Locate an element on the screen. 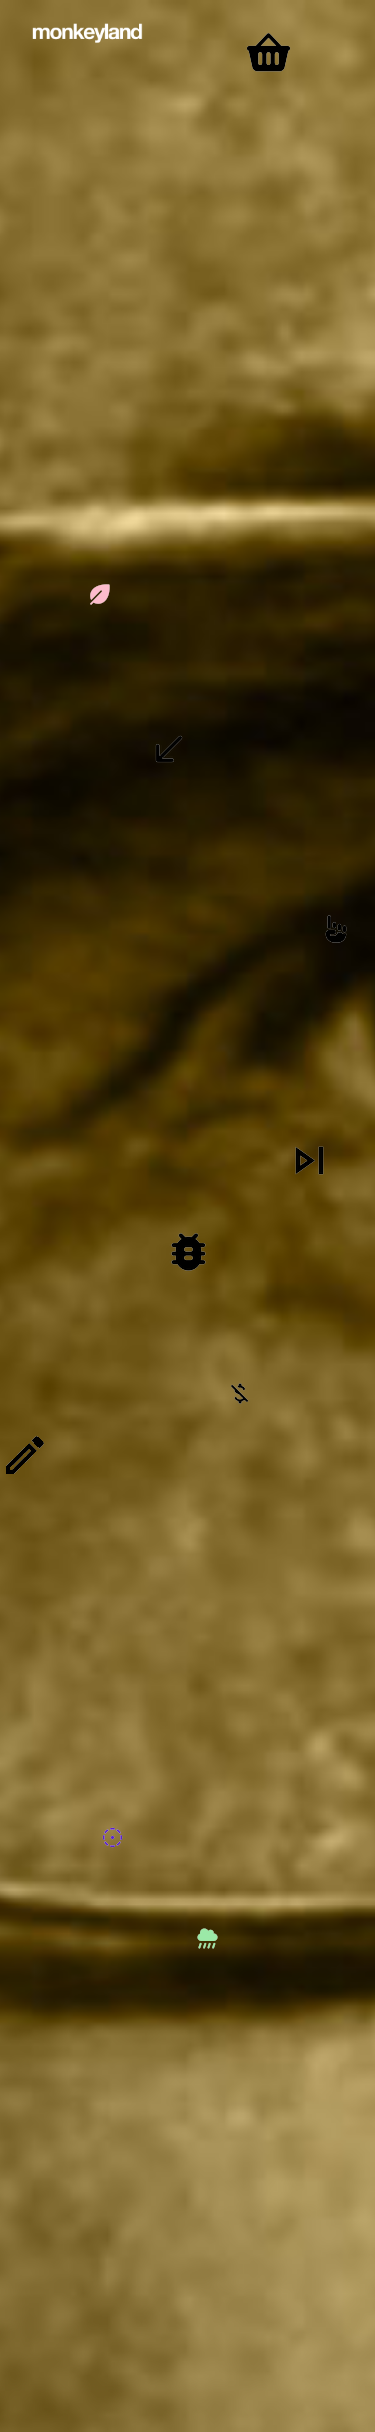  tap to select or indicate a point of interest is located at coordinates (336, 929).